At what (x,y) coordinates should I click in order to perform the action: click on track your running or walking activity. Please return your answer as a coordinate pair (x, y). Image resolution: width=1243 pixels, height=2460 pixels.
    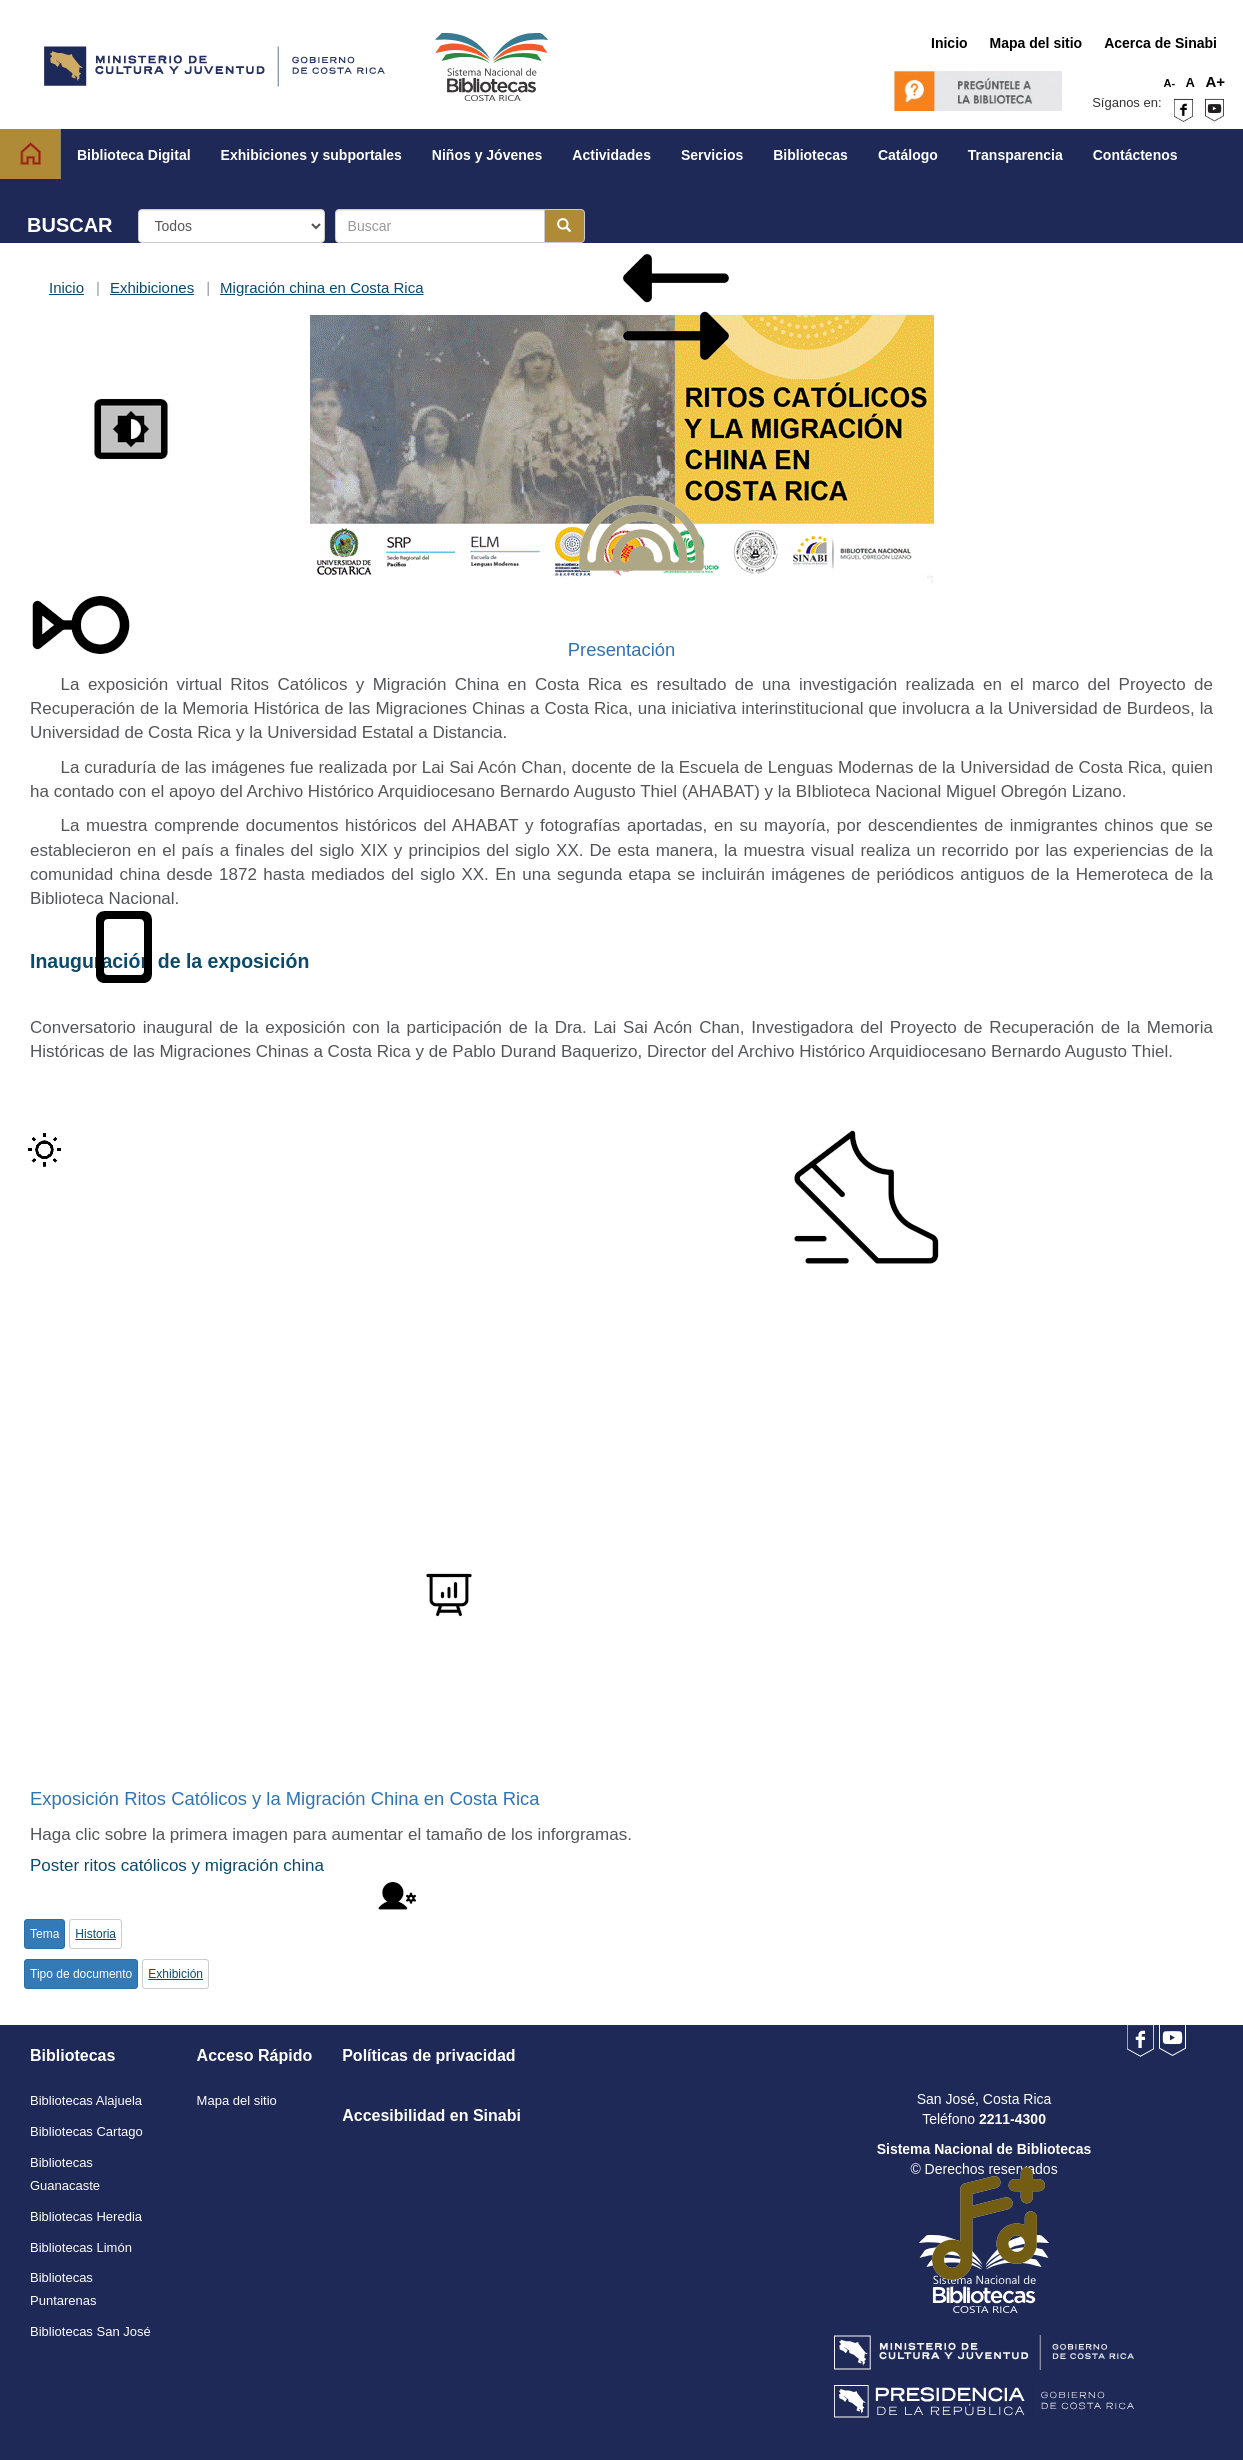
    Looking at the image, I should click on (863, 1205).